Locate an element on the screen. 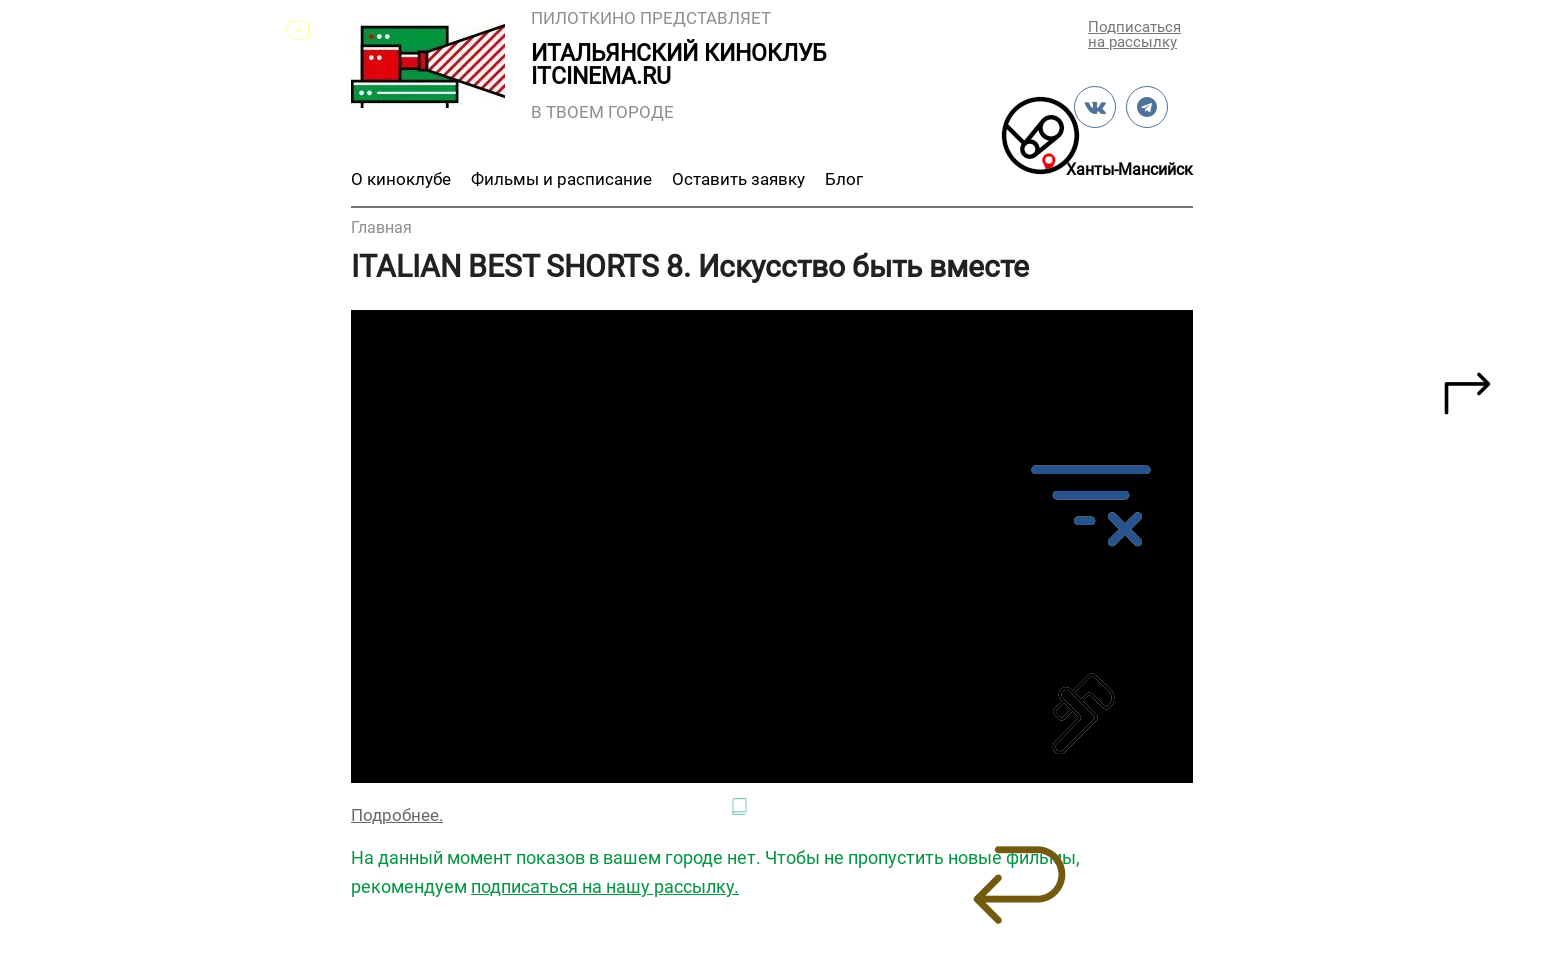 The width and height of the screenshot is (1544, 962). access plumbing or maintenance tools is located at coordinates (1079, 713).